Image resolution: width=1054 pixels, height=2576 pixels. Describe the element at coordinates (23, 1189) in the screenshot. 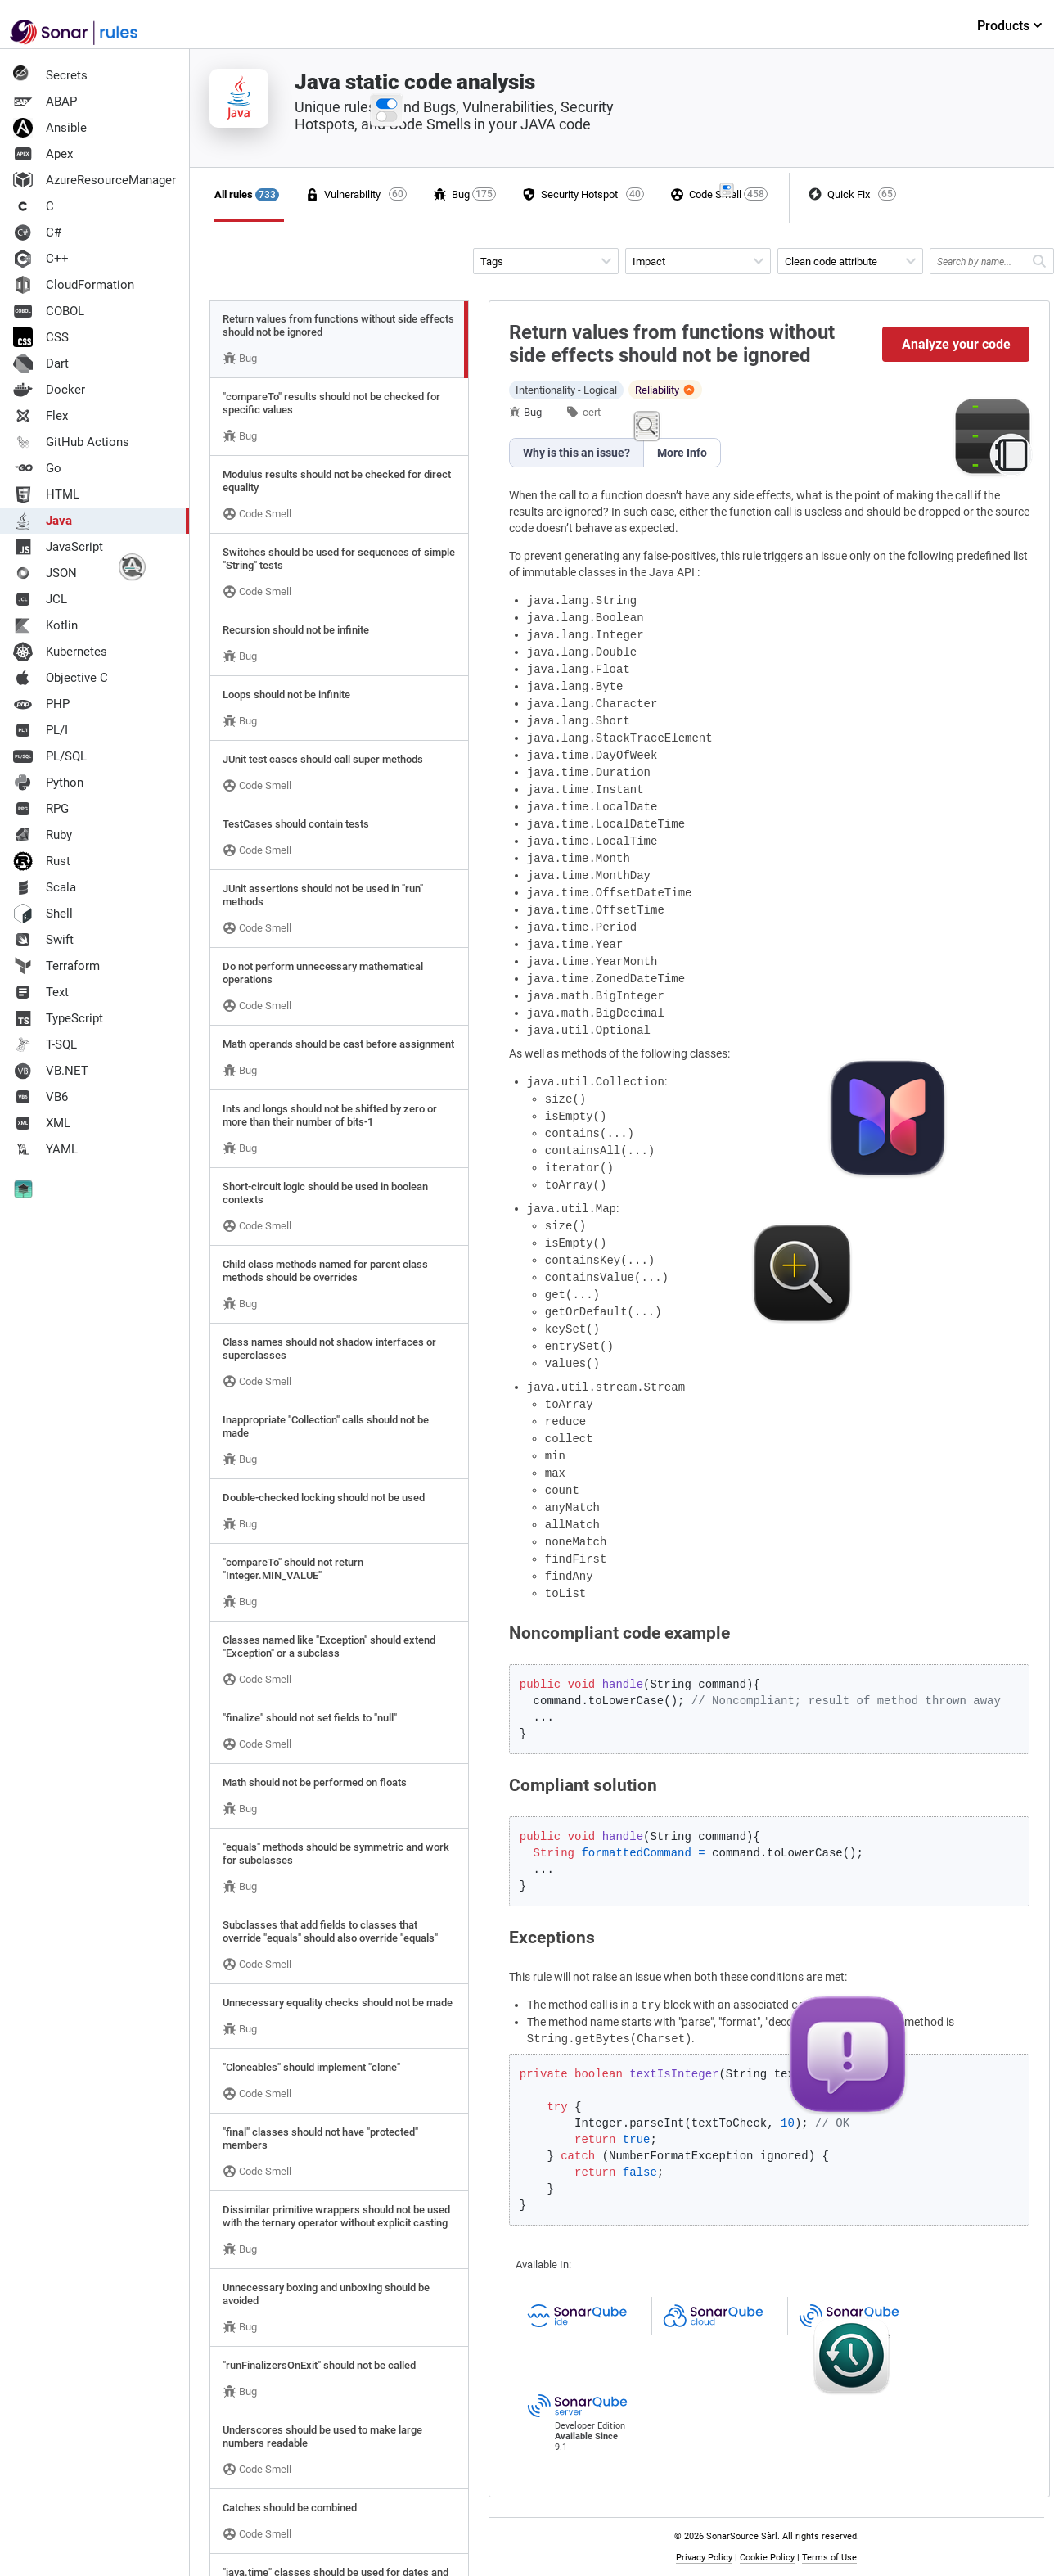

I see `launch the GNOME Mines puzzle game` at that location.